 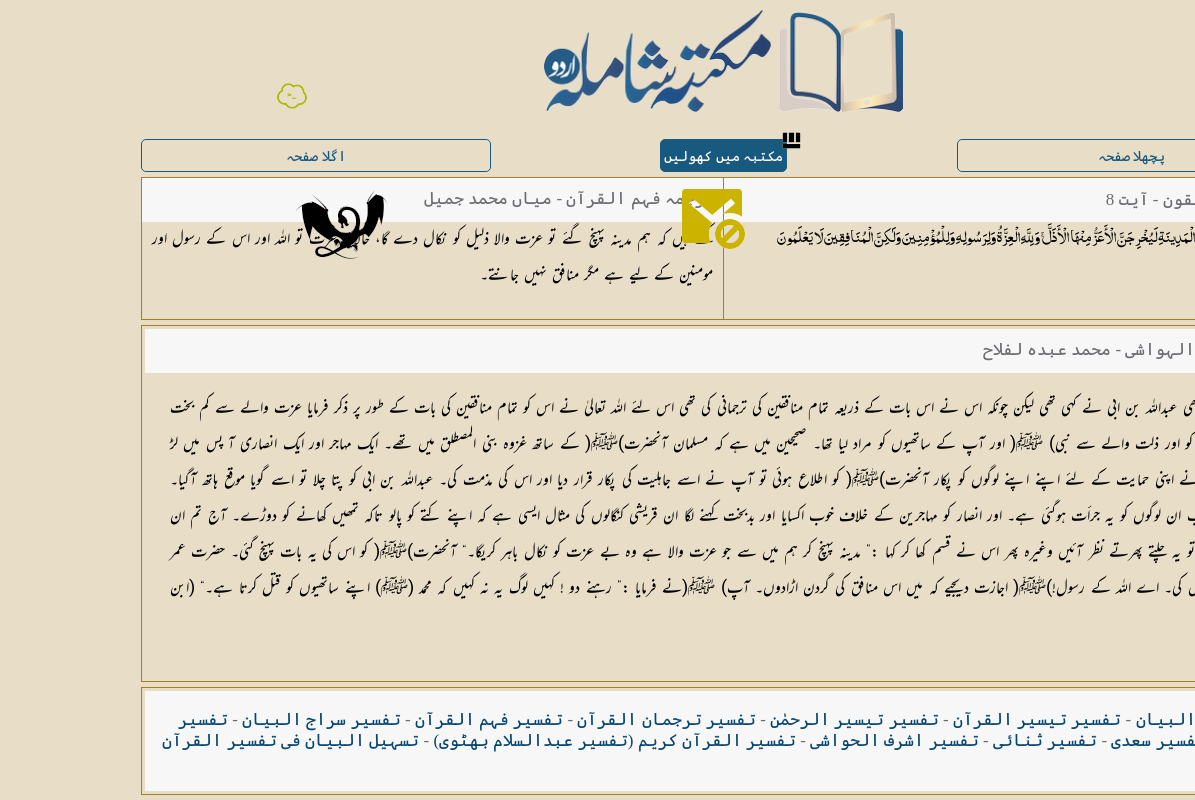 What do you see at coordinates (341, 224) in the screenshot?
I see `visit the LLVM compiler infrastructure project website` at bounding box center [341, 224].